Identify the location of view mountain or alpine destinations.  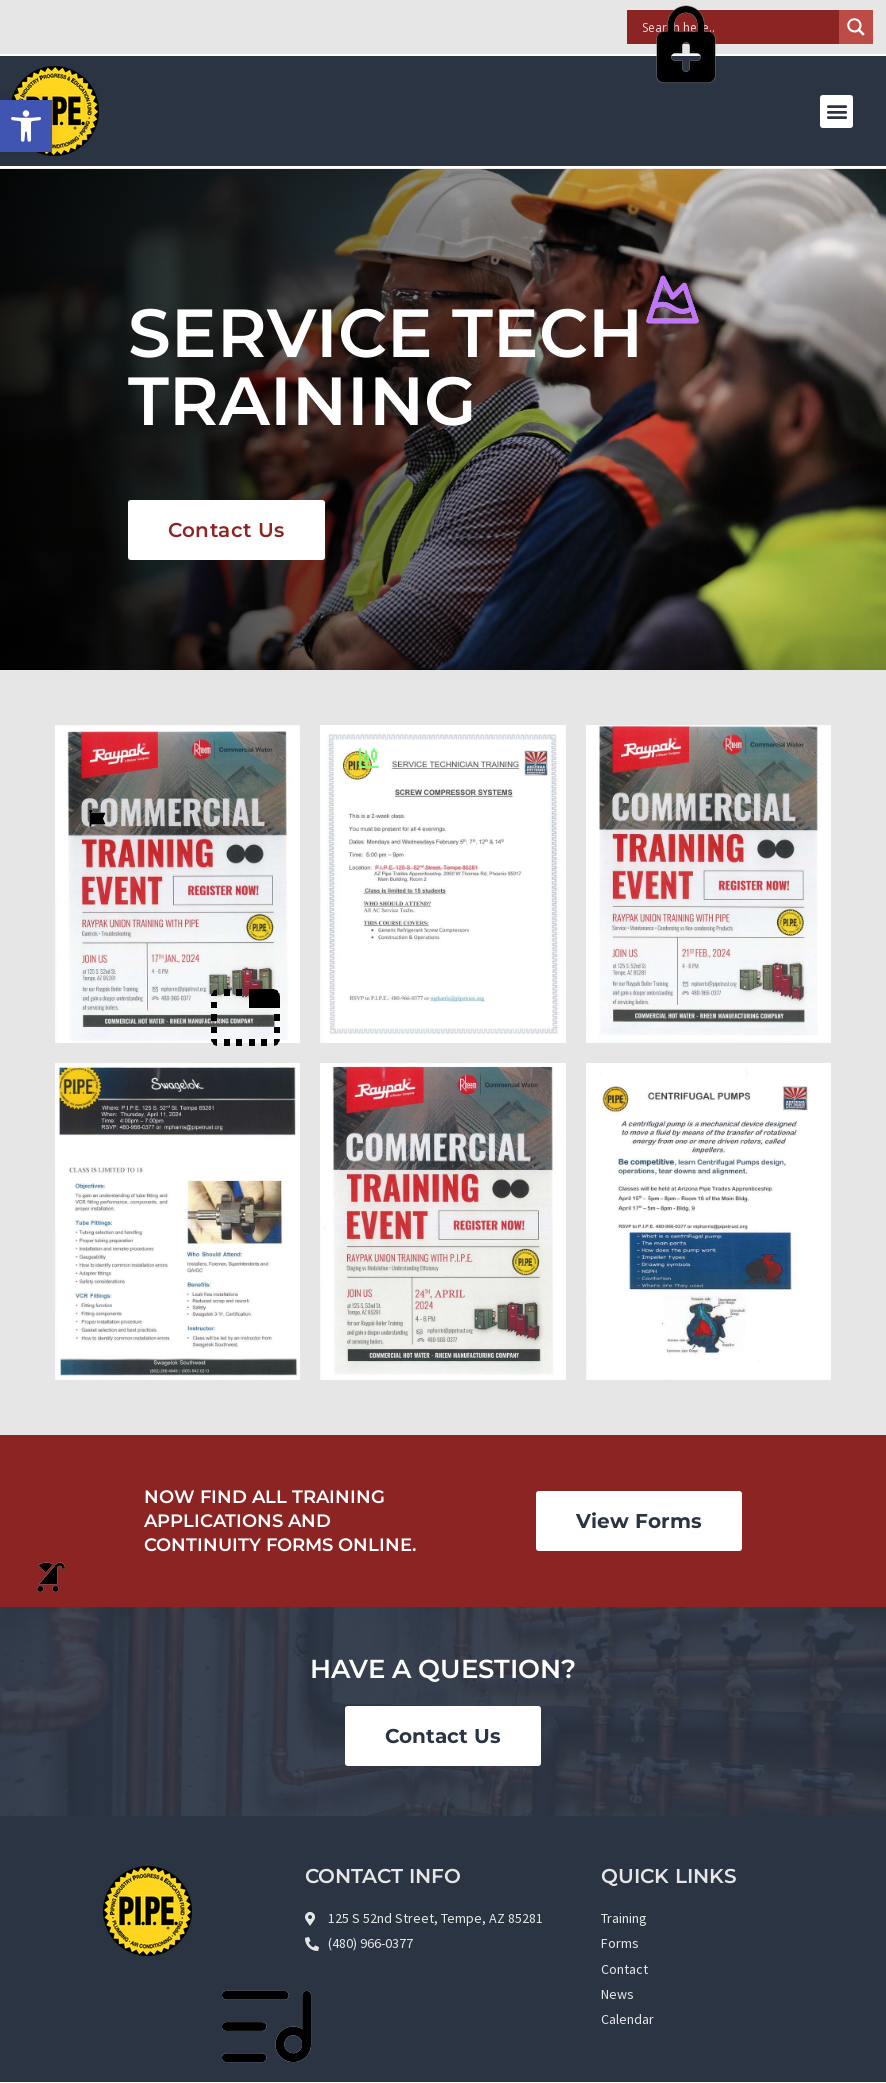
(672, 299).